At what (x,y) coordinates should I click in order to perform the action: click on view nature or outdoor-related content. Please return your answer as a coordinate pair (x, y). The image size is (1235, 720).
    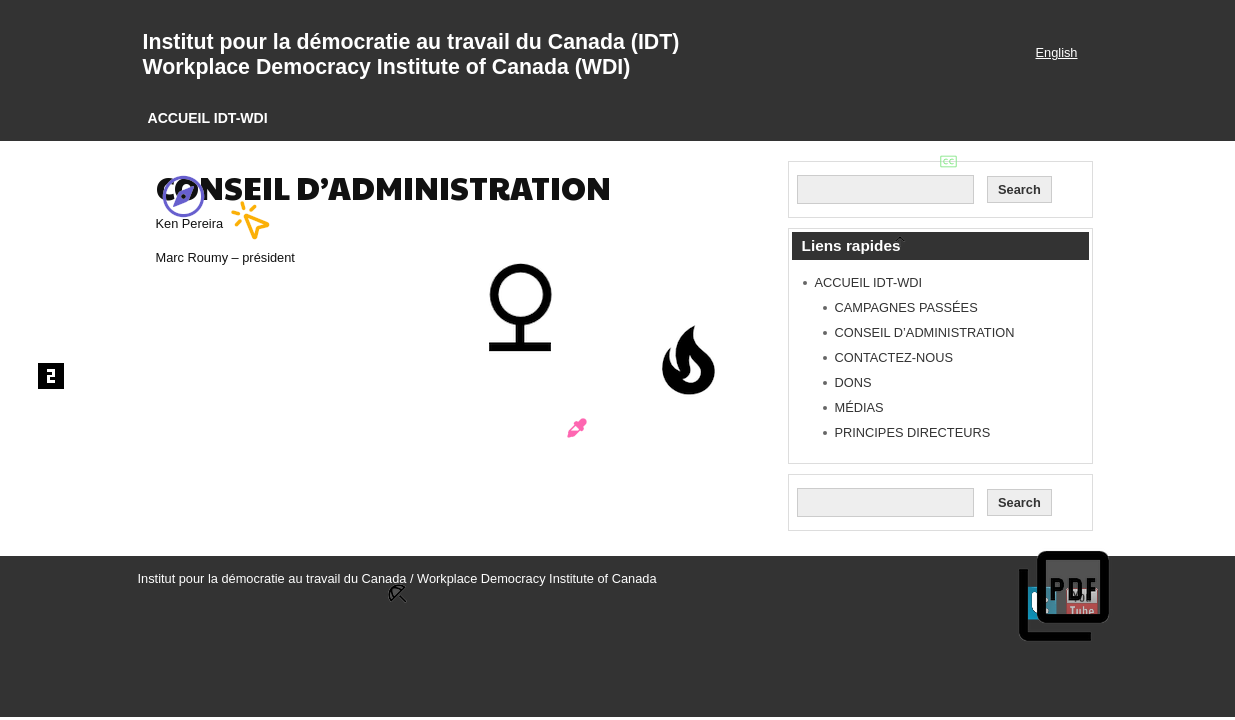
    Looking at the image, I should click on (520, 307).